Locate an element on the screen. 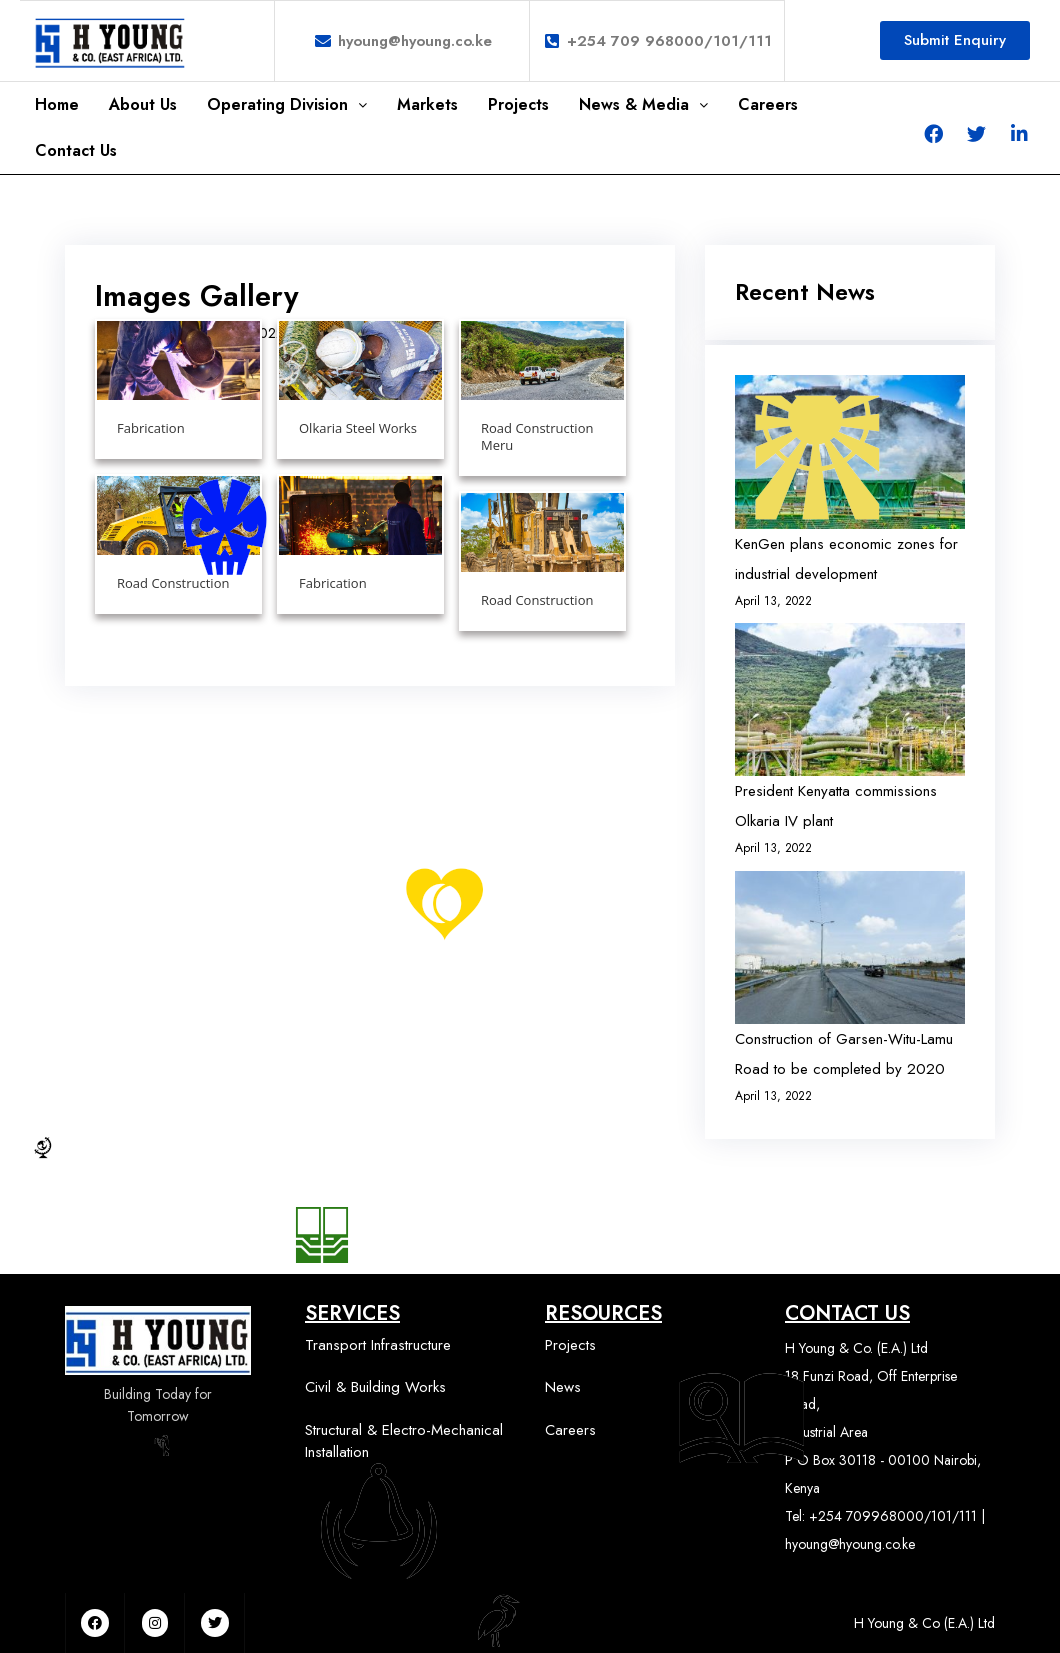 The image size is (1060, 1653). indicates danger or deadly hazard in gameplay is located at coordinates (225, 526).